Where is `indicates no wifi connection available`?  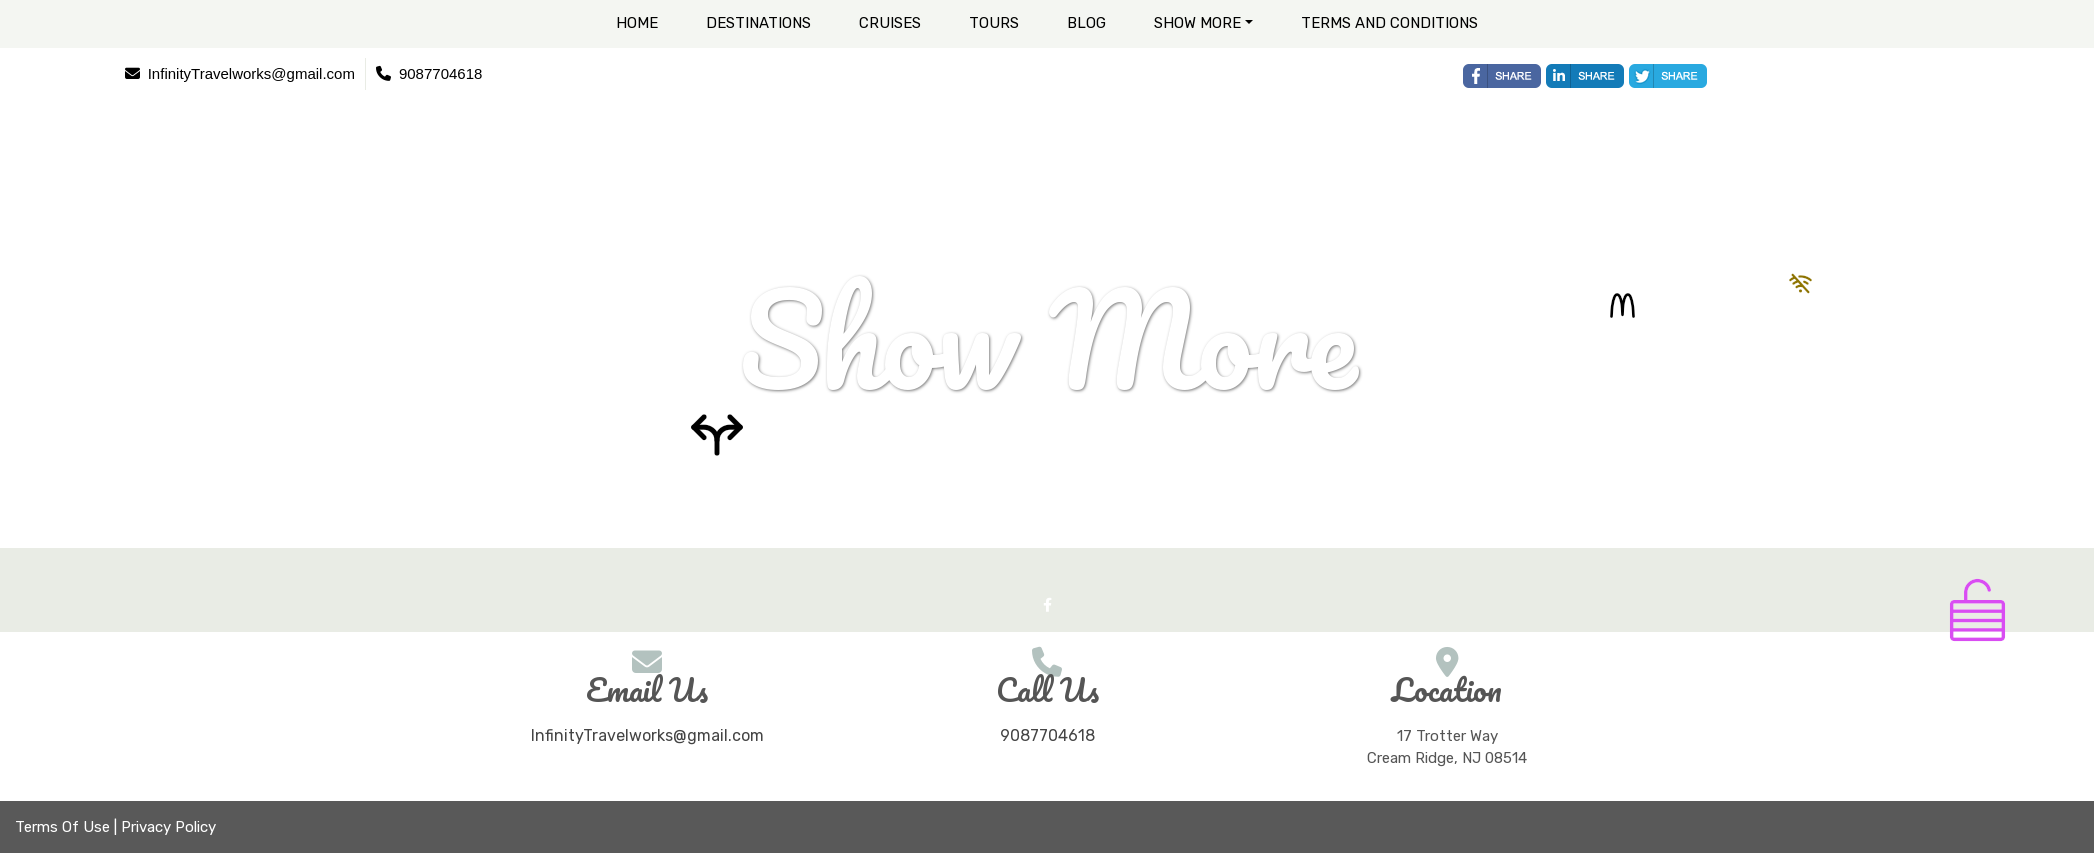
indicates no wifi connection available is located at coordinates (1800, 283).